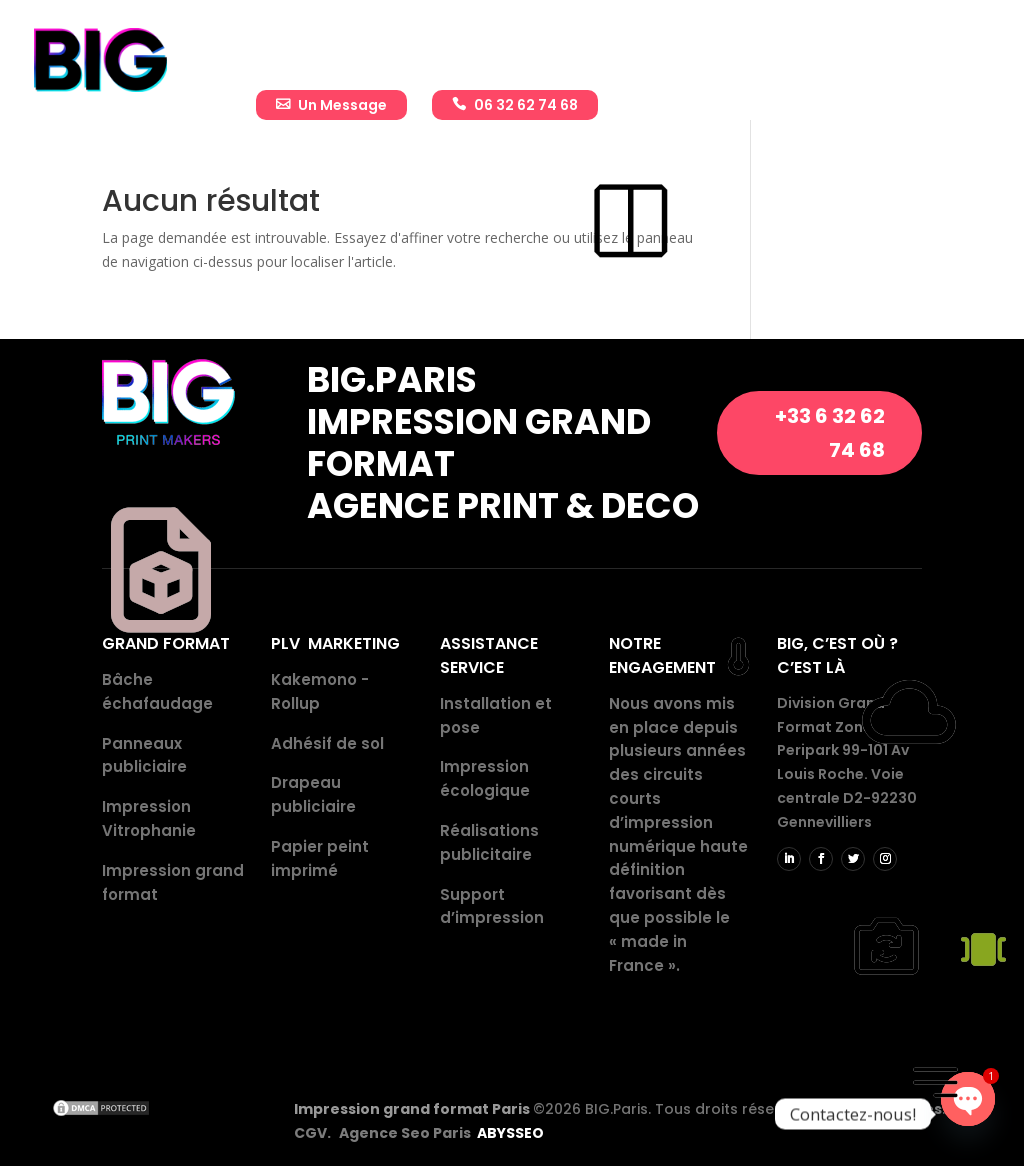  I want to click on open navigation menu, so click(935, 1082).